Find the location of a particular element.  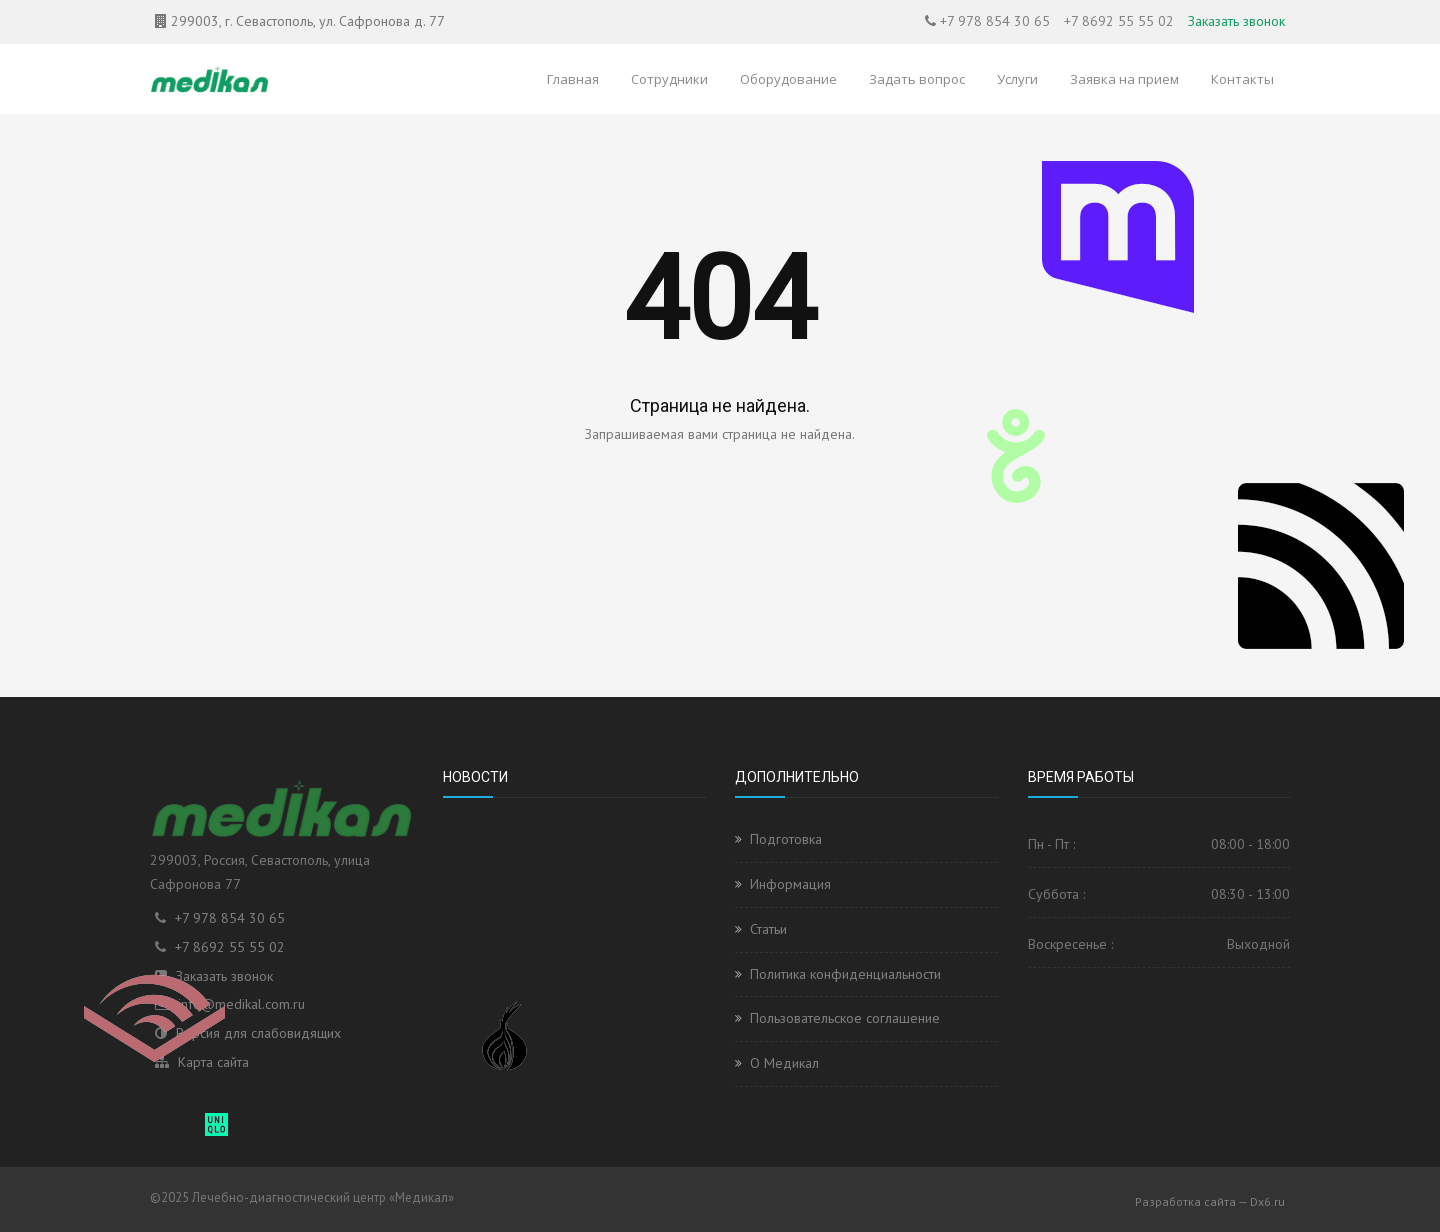

MQTT protocol or messaging service integration is located at coordinates (1321, 566).